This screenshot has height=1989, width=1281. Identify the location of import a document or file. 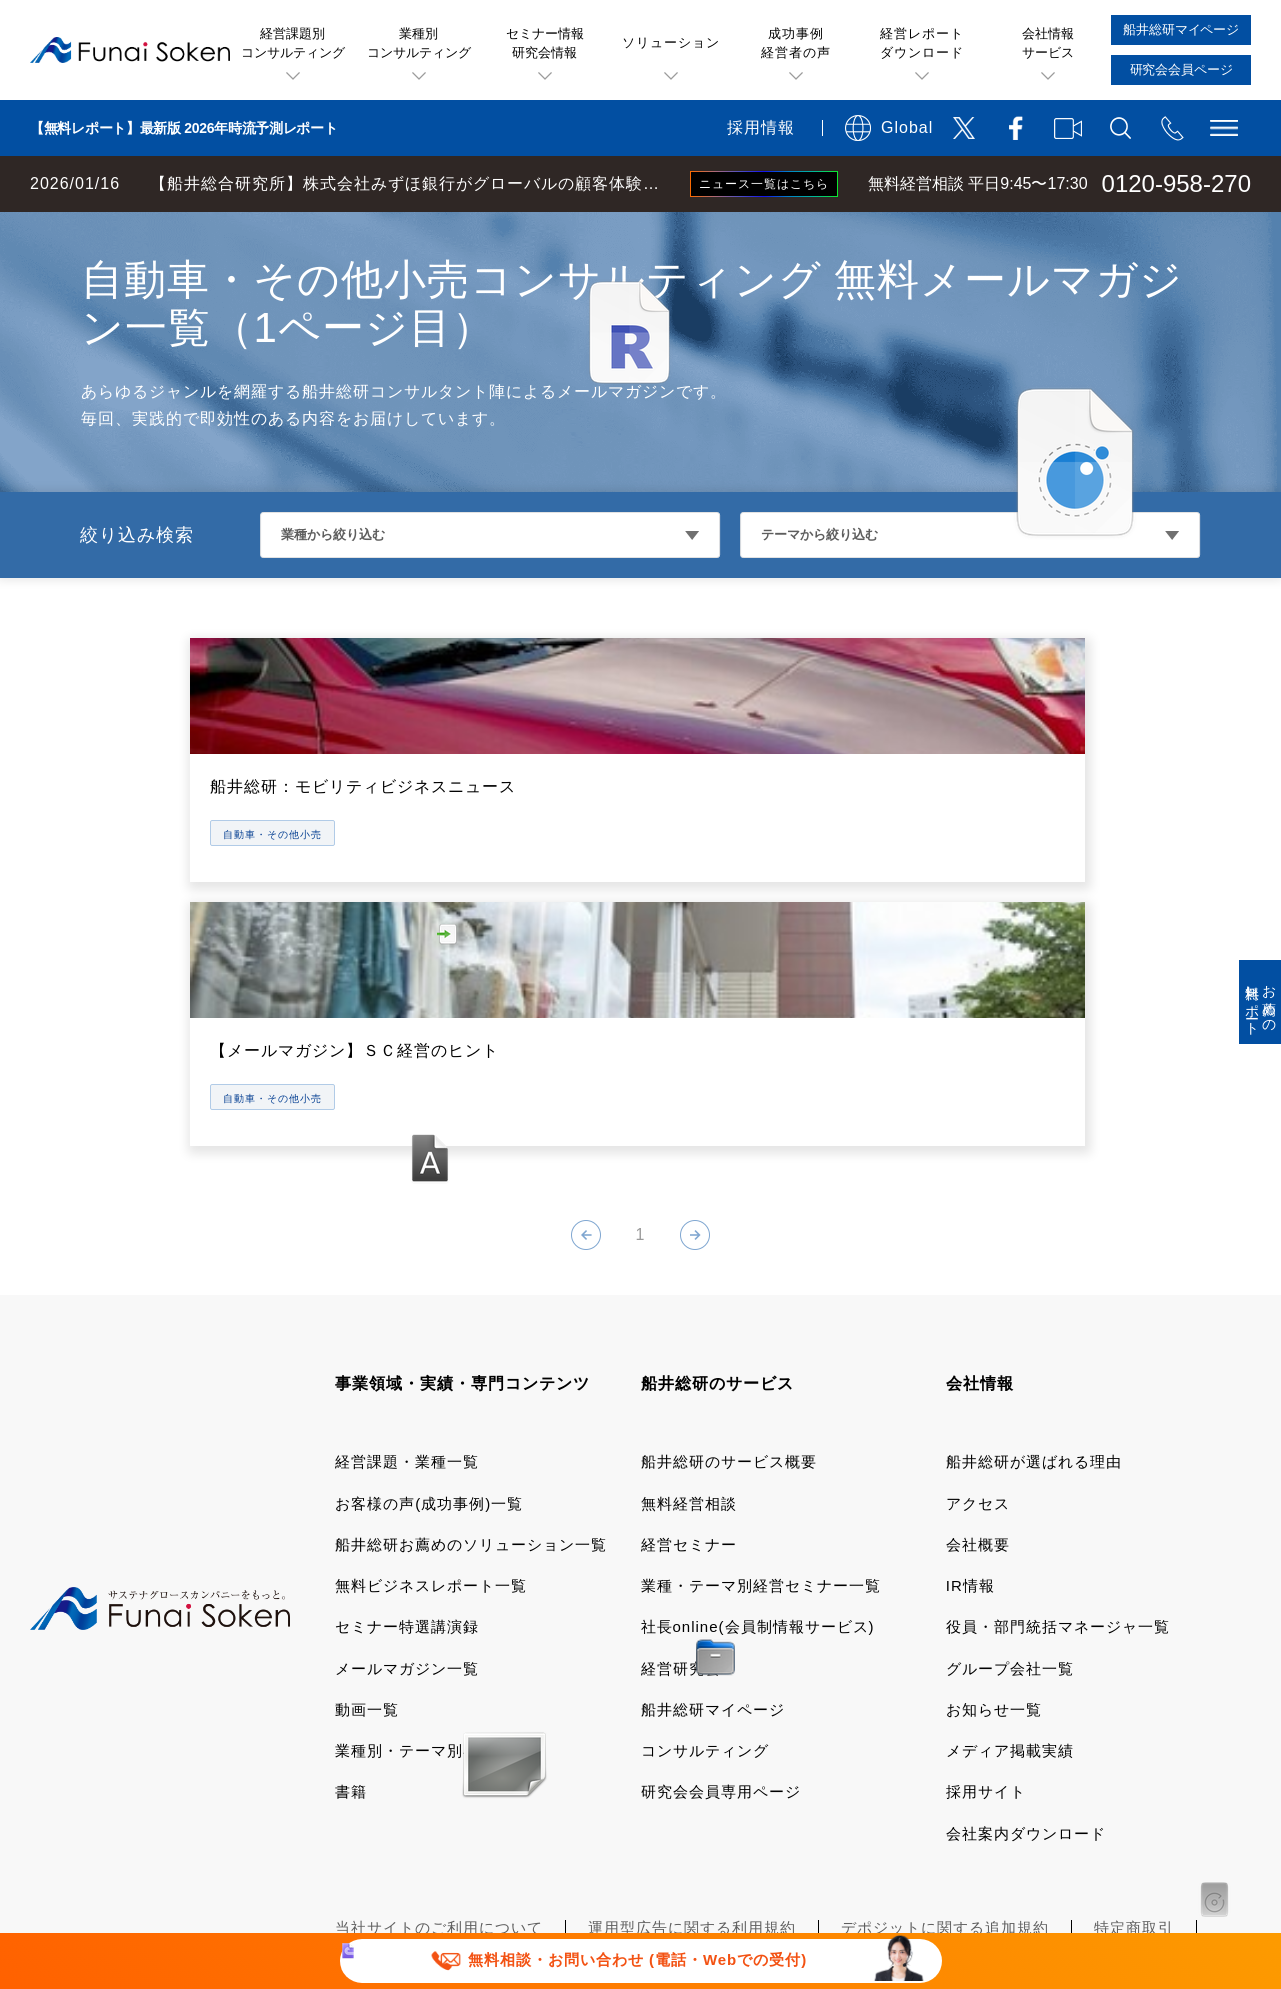
(448, 934).